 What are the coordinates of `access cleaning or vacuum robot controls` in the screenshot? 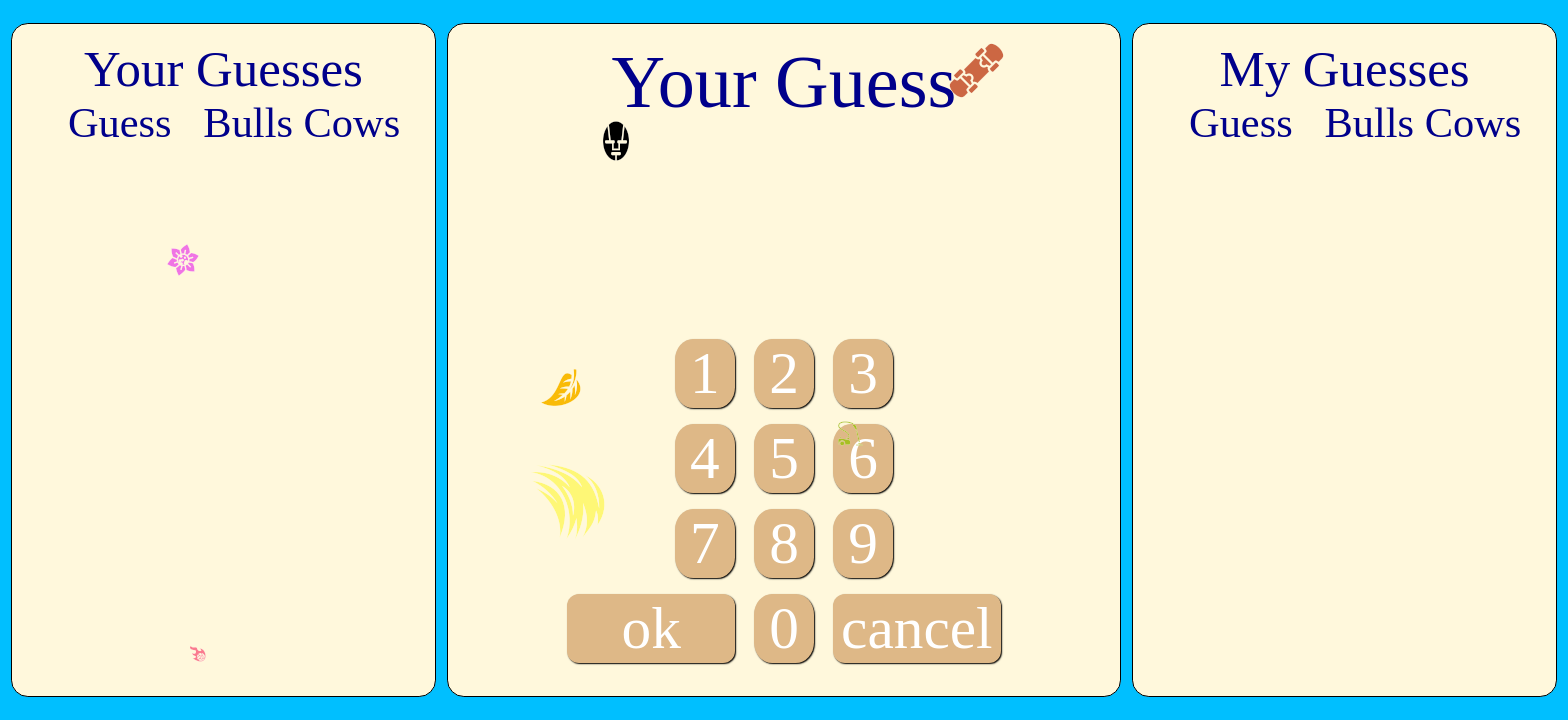 It's located at (850, 433).